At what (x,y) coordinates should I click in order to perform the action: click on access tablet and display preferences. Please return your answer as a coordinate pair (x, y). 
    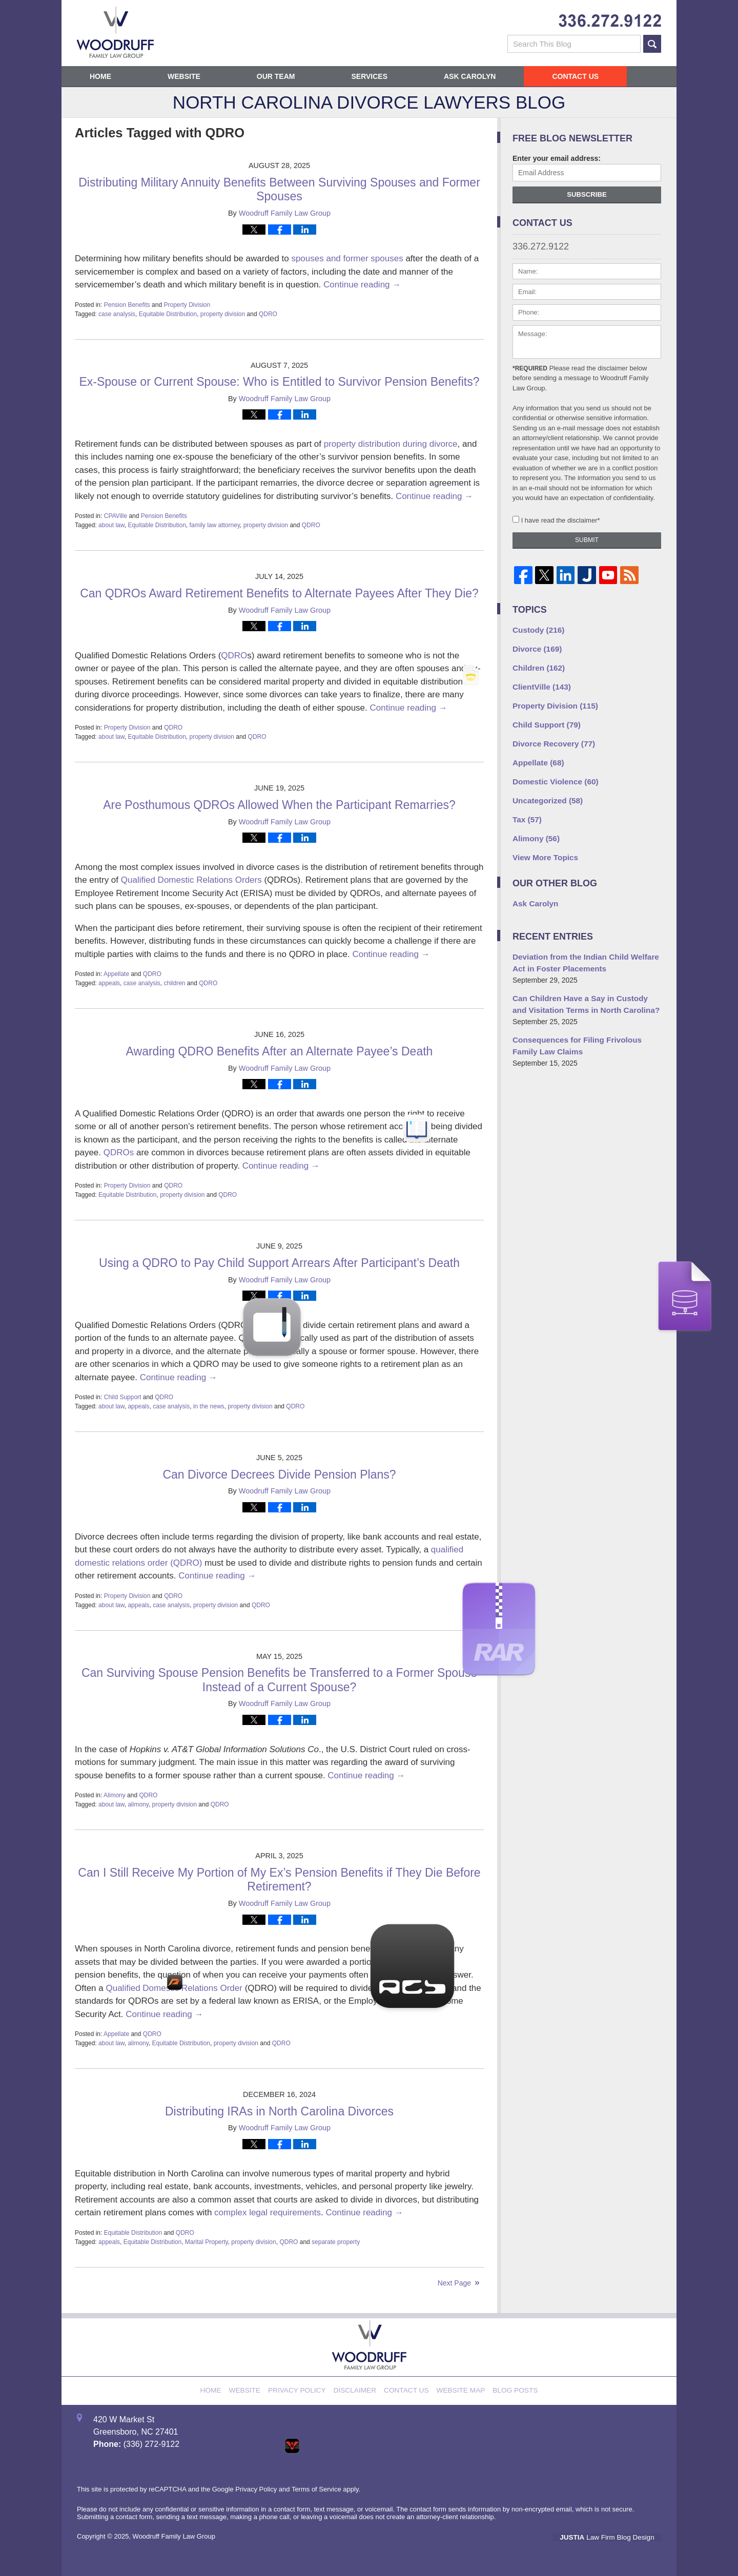
    Looking at the image, I should click on (272, 1328).